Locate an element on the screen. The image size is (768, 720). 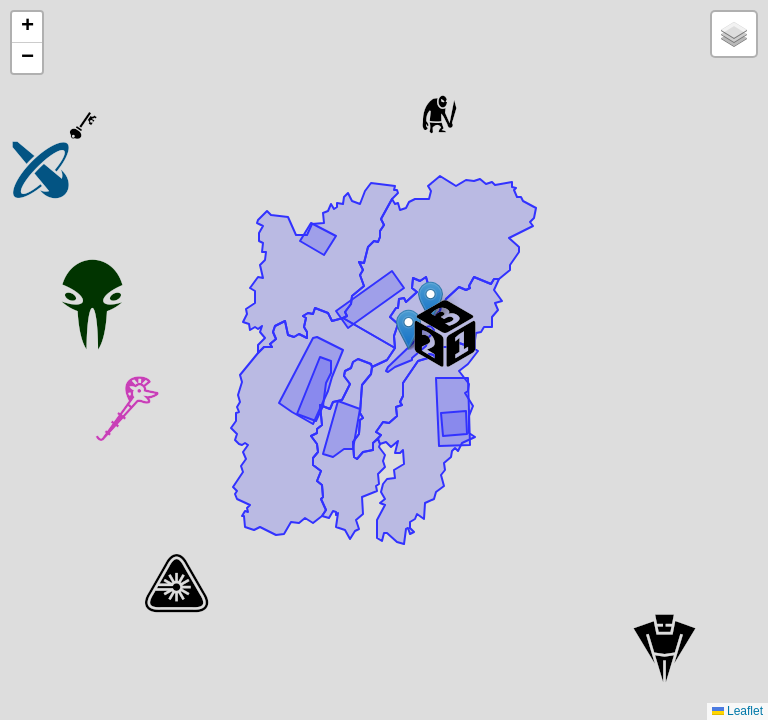
roll dice or randomize selection is located at coordinates (445, 334).